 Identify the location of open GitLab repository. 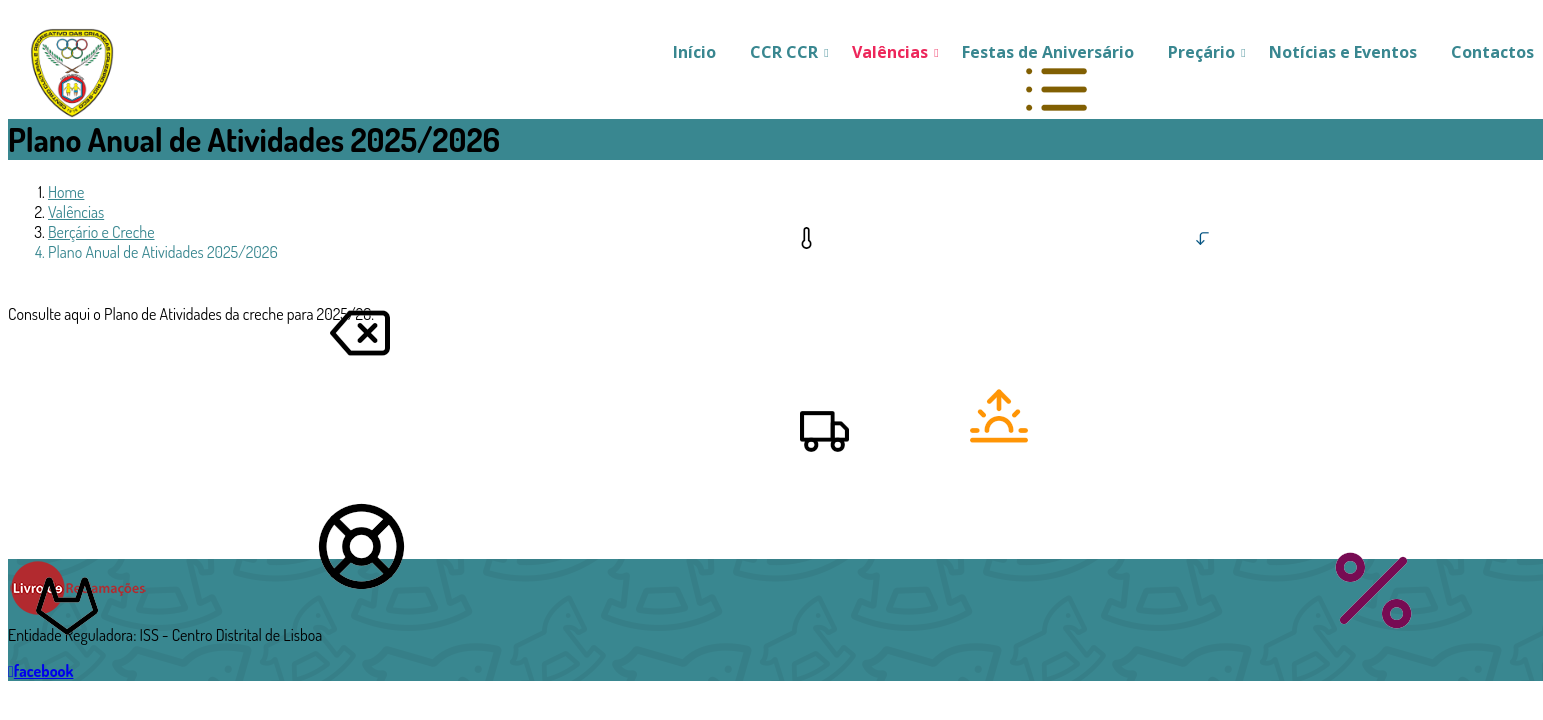
(67, 606).